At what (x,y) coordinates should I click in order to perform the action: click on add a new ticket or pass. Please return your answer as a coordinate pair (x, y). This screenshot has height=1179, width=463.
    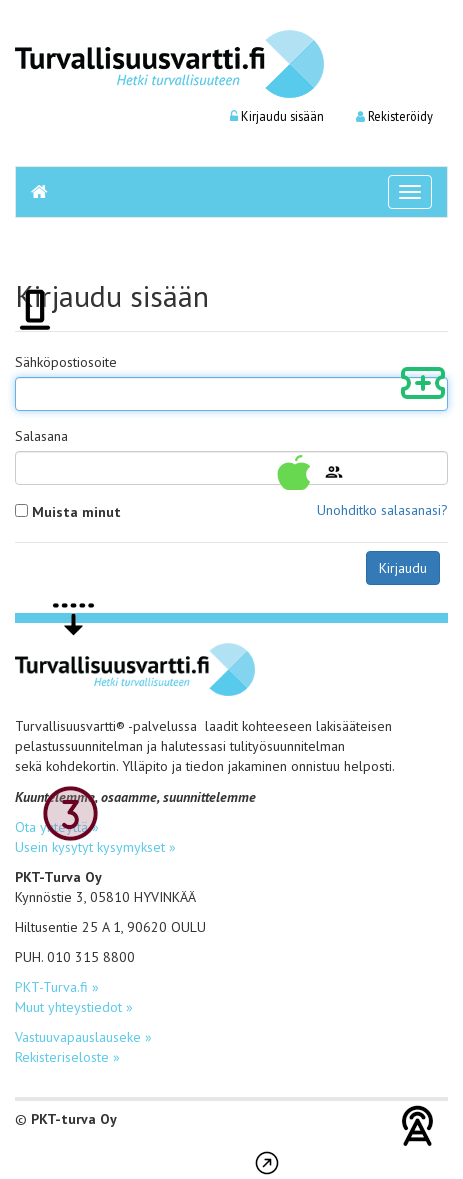
    Looking at the image, I should click on (423, 383).